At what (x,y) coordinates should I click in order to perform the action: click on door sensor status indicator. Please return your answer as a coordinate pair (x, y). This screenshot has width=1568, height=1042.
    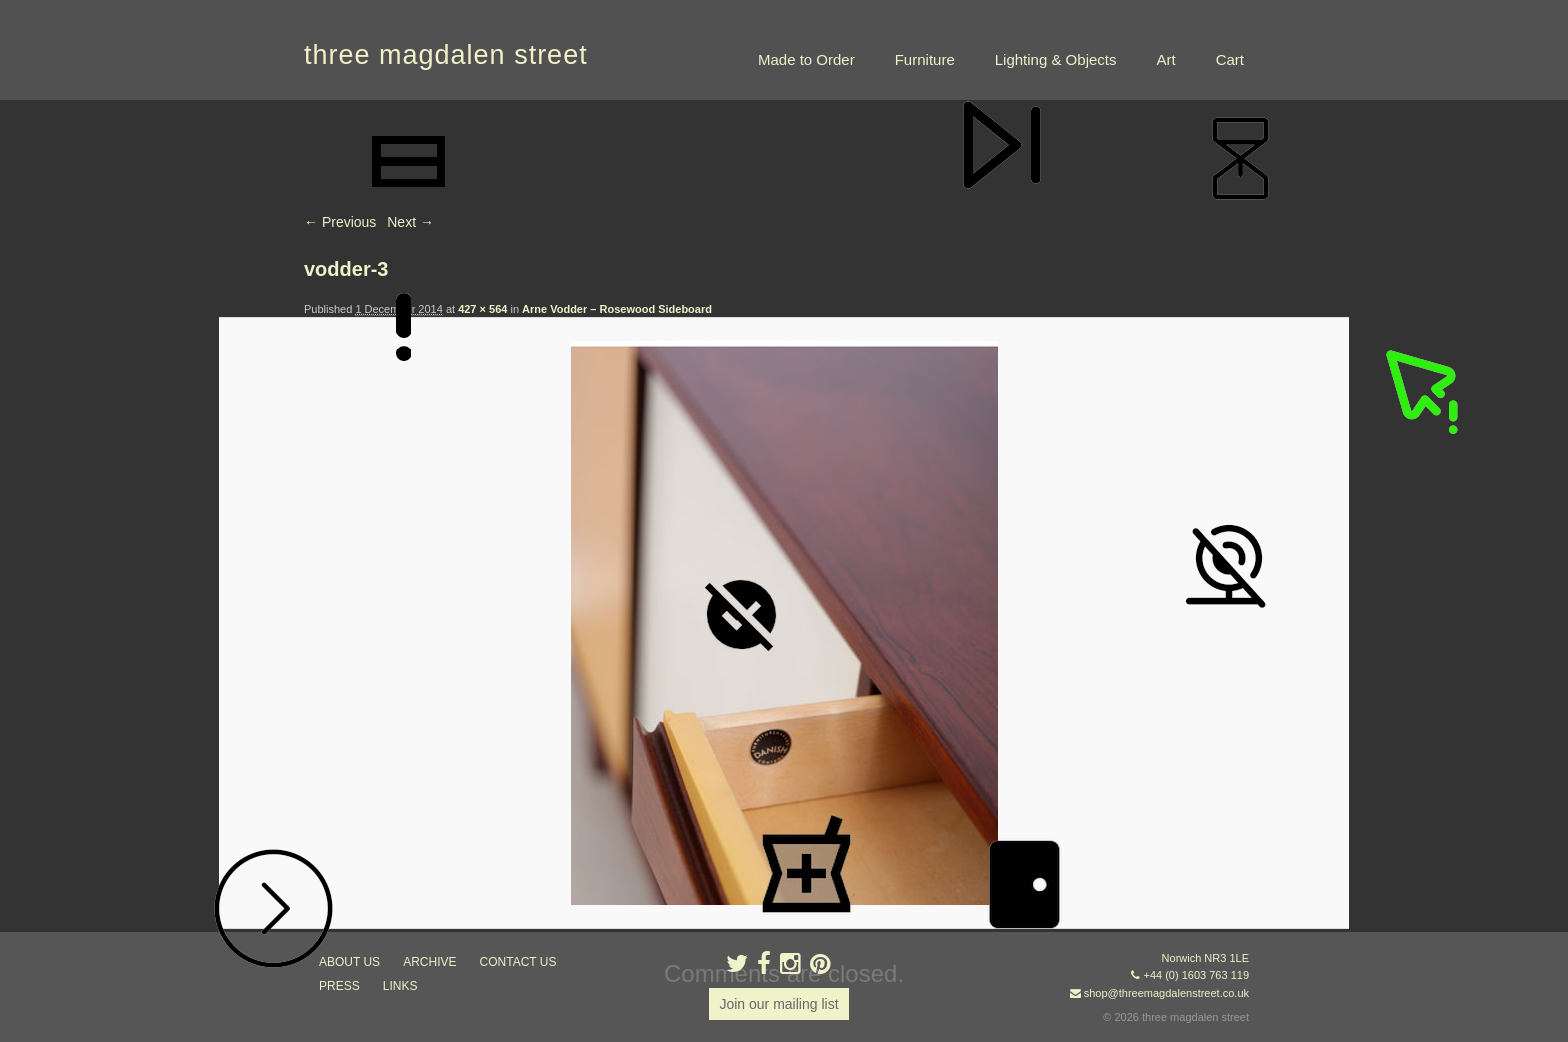
    Looking at the image, I should click on (1024, 884).